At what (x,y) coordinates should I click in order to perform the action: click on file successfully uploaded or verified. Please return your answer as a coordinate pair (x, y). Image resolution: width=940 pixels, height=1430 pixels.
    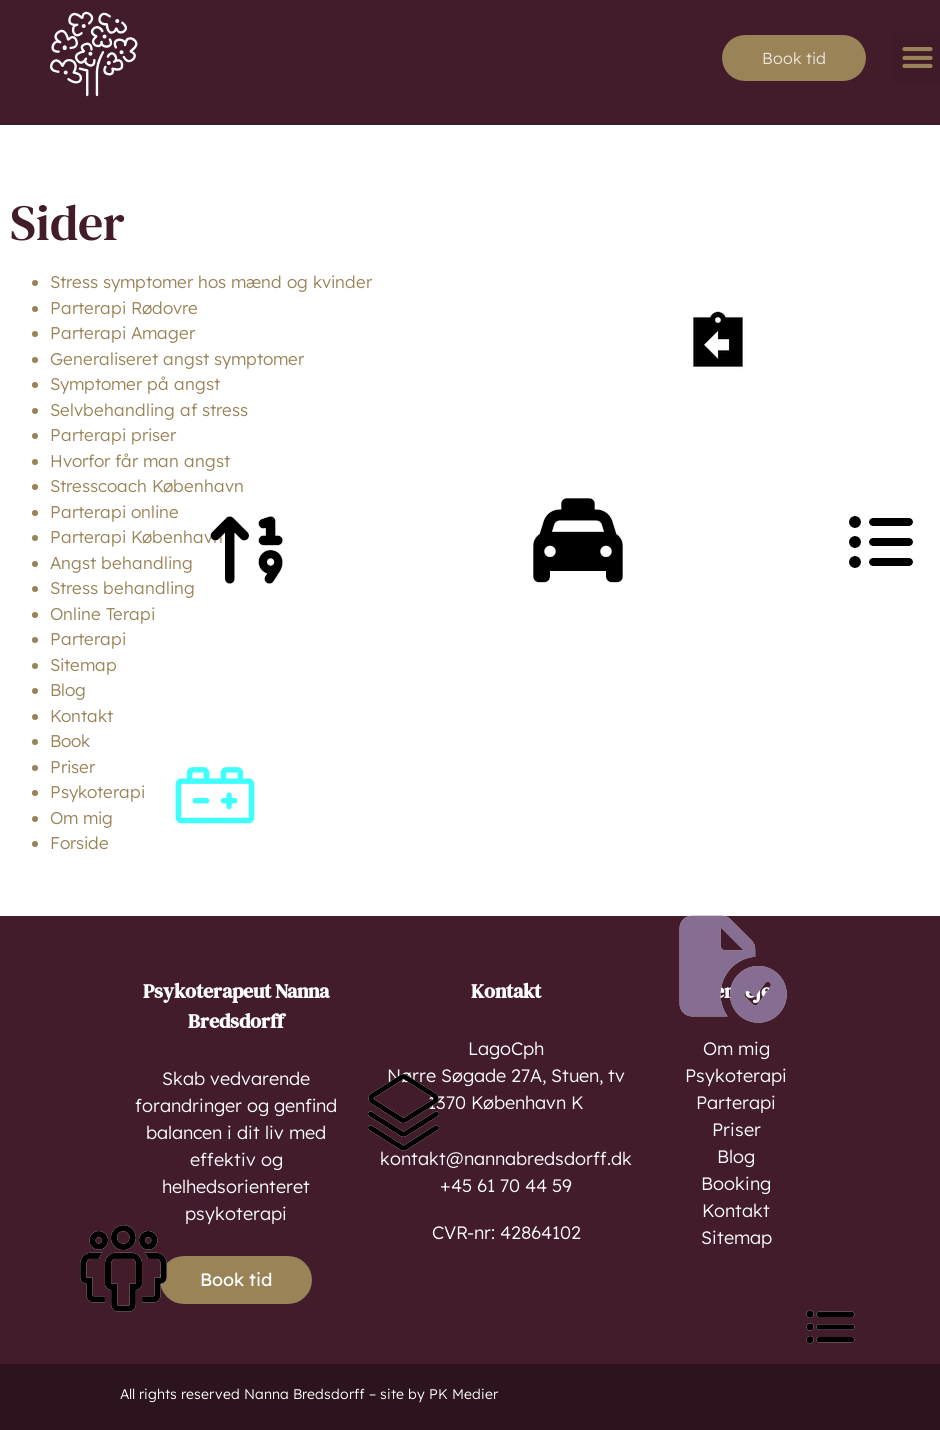
    Looking at the image, I should click on (730, 966).